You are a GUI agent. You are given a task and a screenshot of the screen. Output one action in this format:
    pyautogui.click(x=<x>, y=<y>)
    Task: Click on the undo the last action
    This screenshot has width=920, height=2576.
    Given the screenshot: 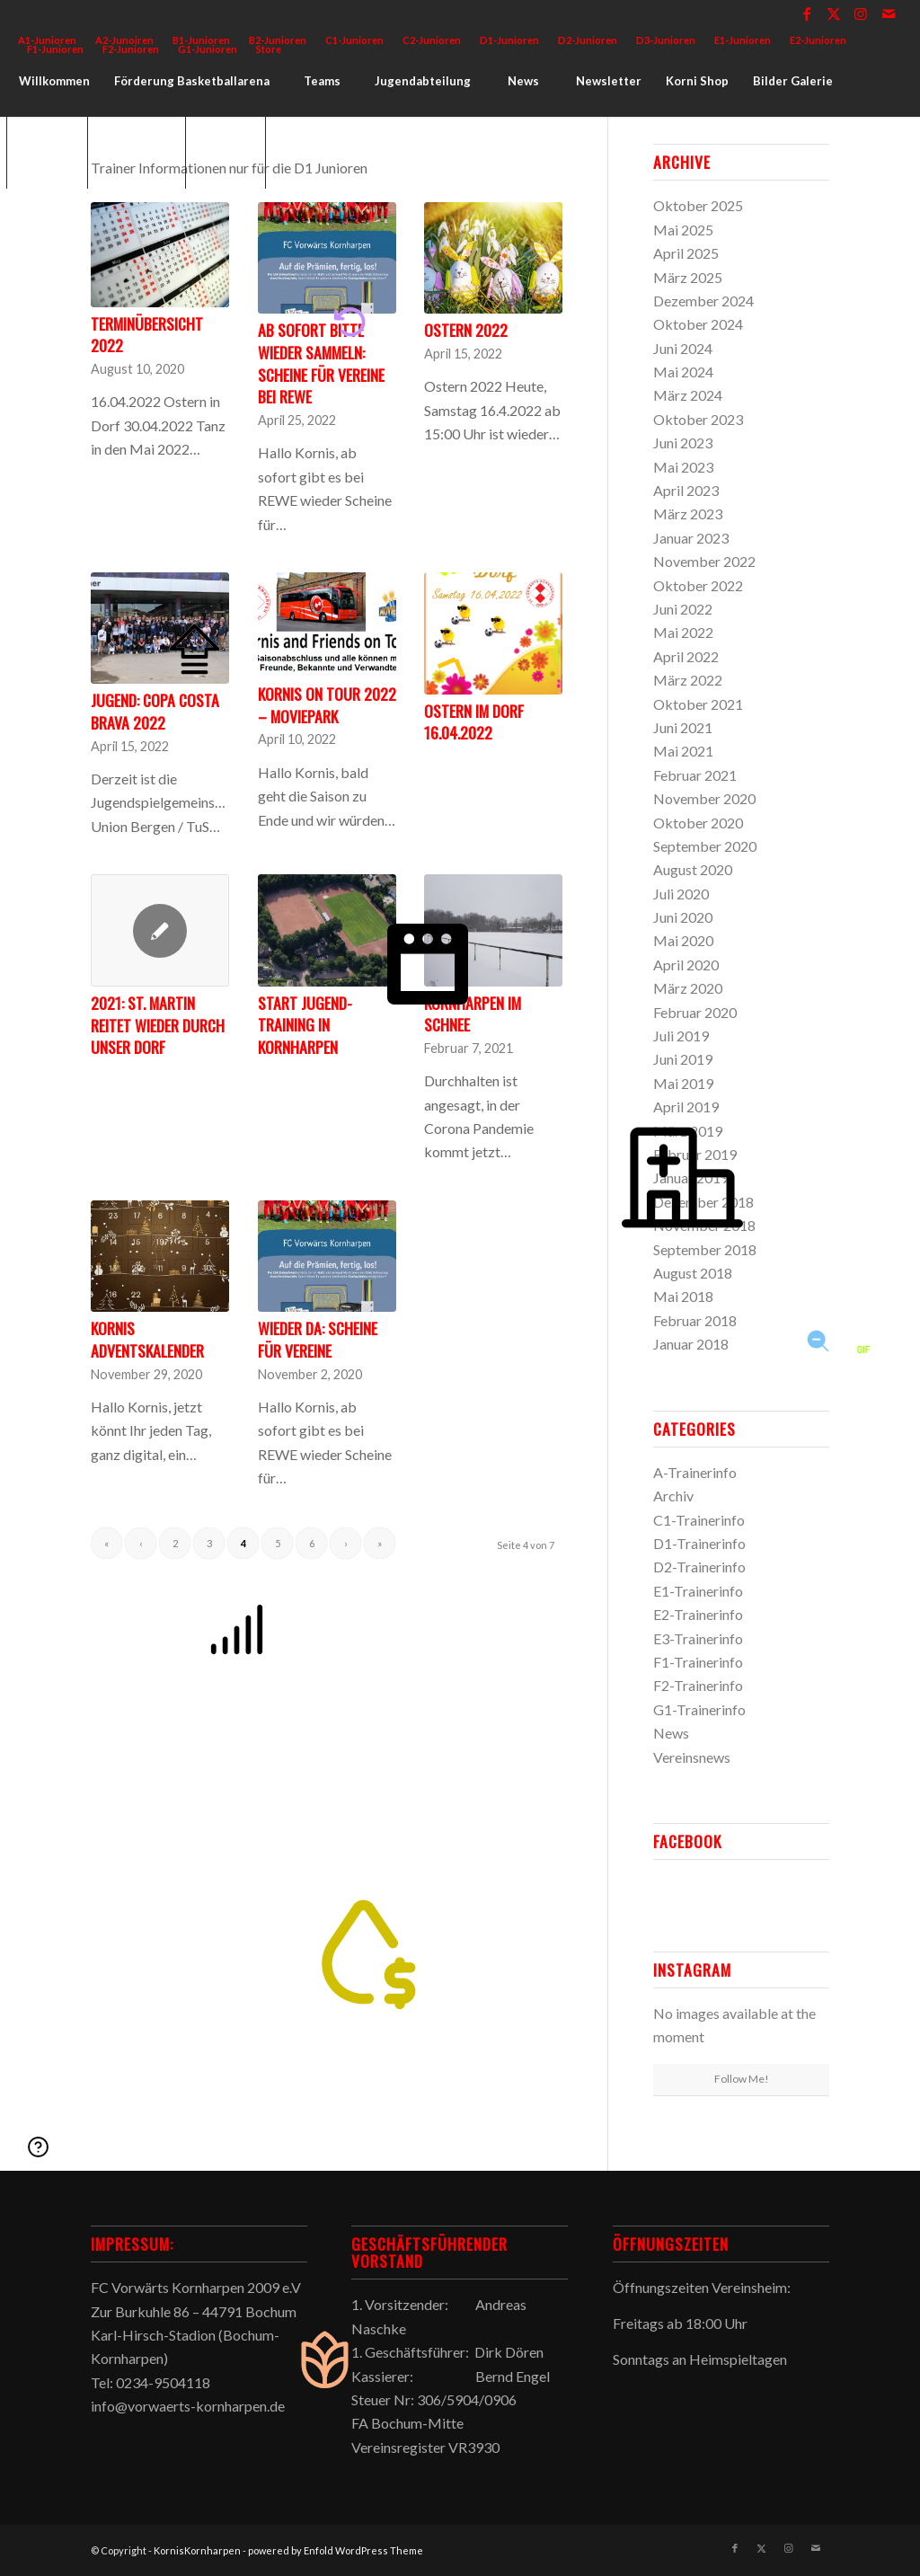 What is the action you would take?
    pyautogui.click(x=350, y=322)
    